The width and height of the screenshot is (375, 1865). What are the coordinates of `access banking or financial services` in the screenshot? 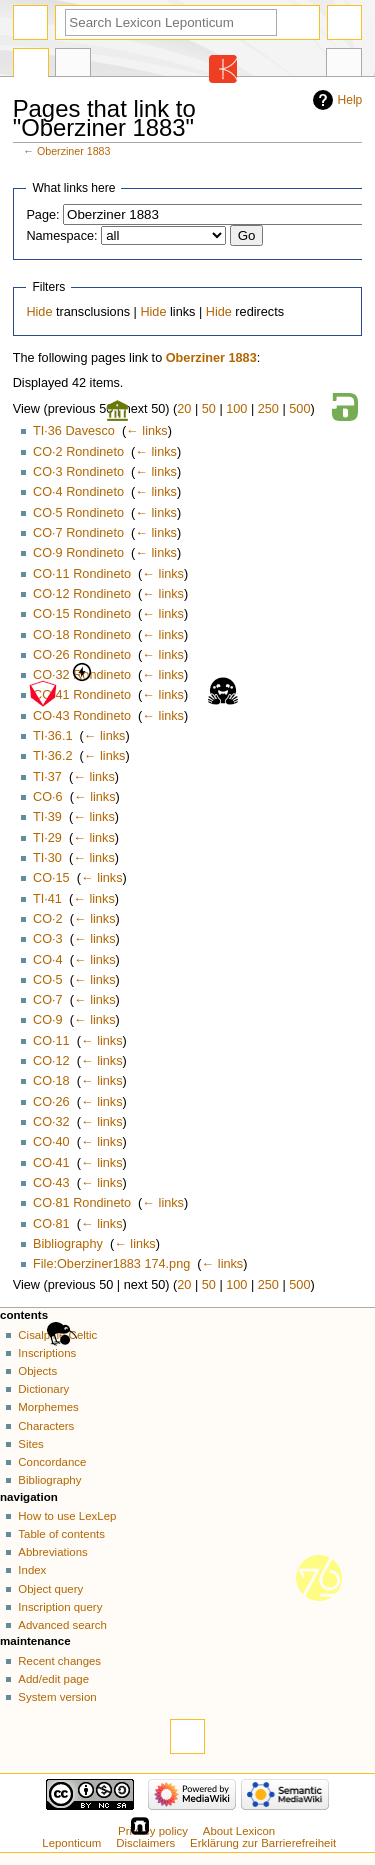 It's located at (117, 410).